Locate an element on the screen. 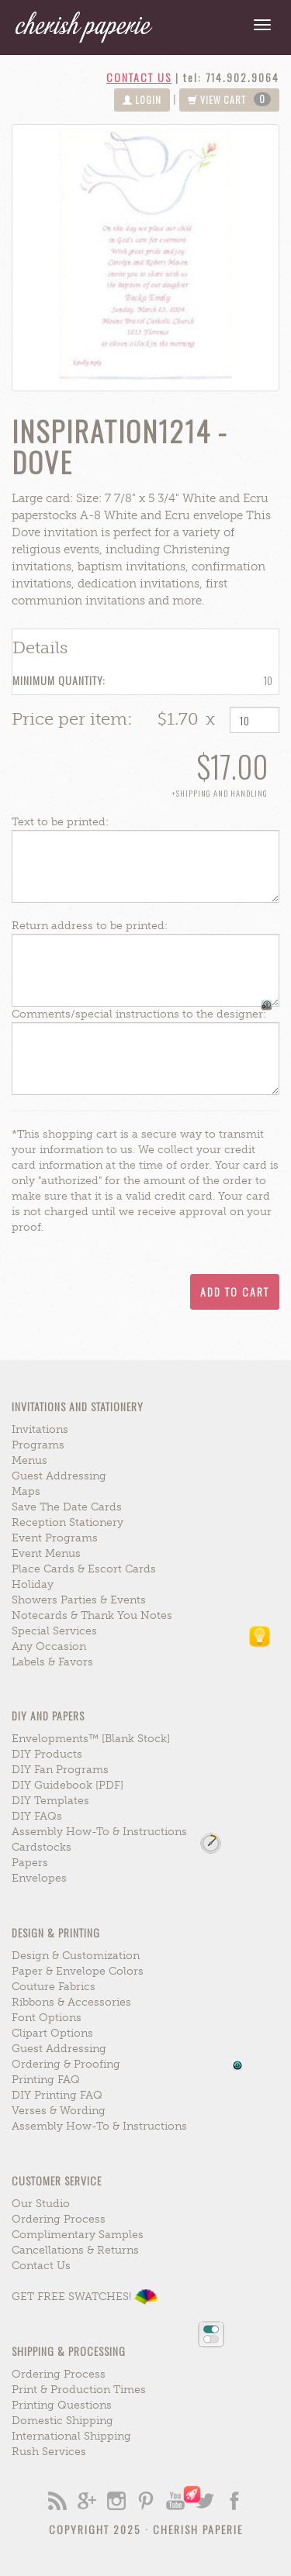  open sysprof system profiler application is located at coordinates (210, 1843).